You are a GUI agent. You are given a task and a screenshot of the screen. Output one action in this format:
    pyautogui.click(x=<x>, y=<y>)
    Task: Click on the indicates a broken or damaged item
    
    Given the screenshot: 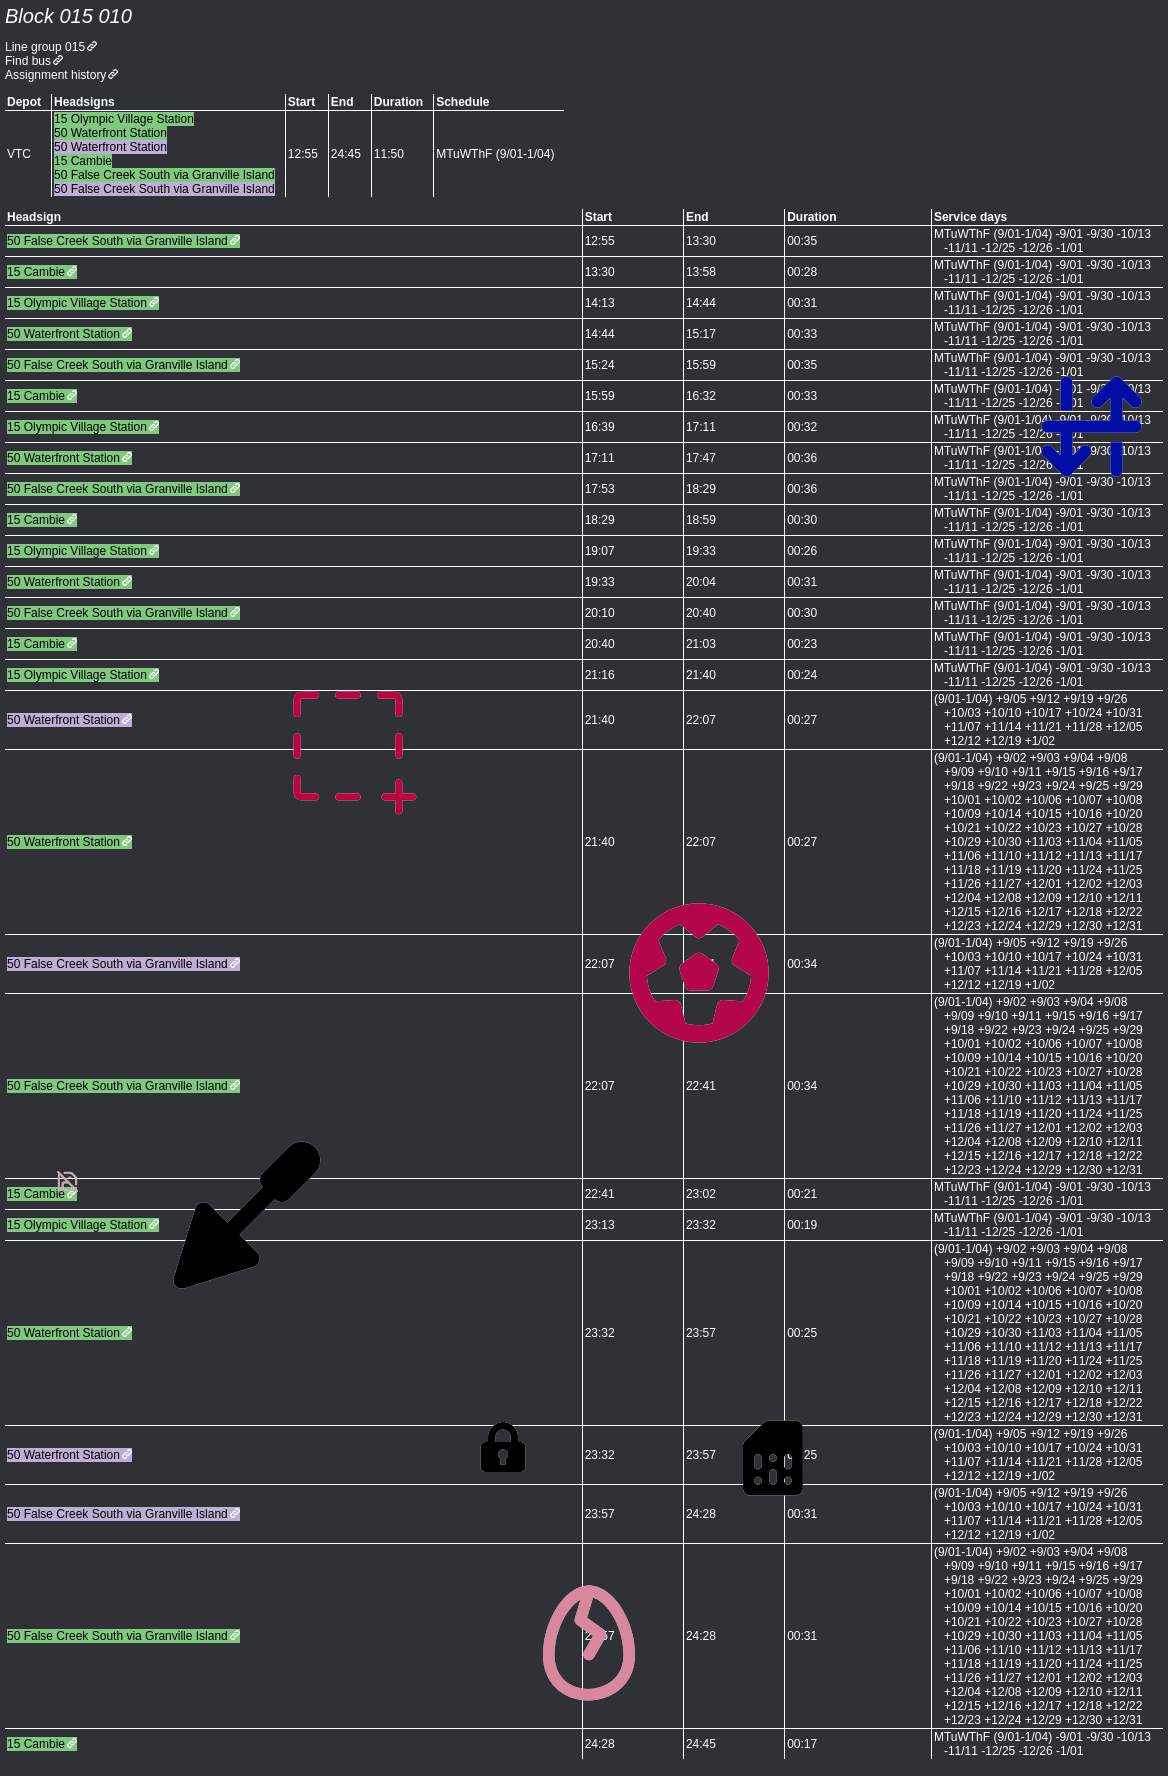 What is the action you would take?
    pyautogui.click(x=589, y=1643)
    